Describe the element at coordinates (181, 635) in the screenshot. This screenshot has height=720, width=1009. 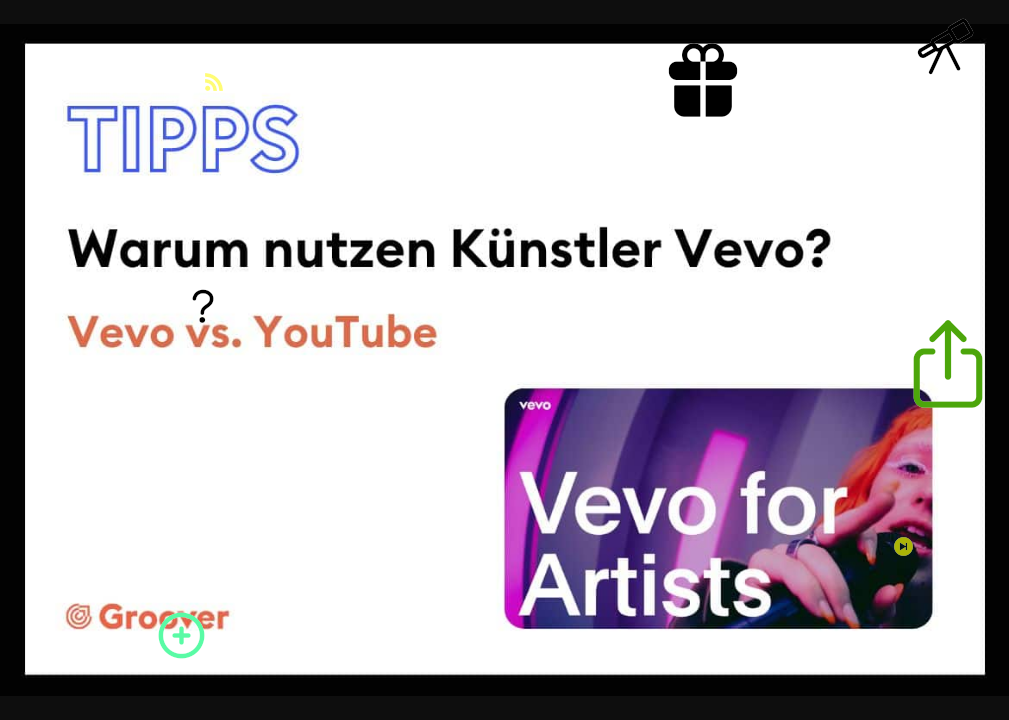
I see `add a new item` at that location.